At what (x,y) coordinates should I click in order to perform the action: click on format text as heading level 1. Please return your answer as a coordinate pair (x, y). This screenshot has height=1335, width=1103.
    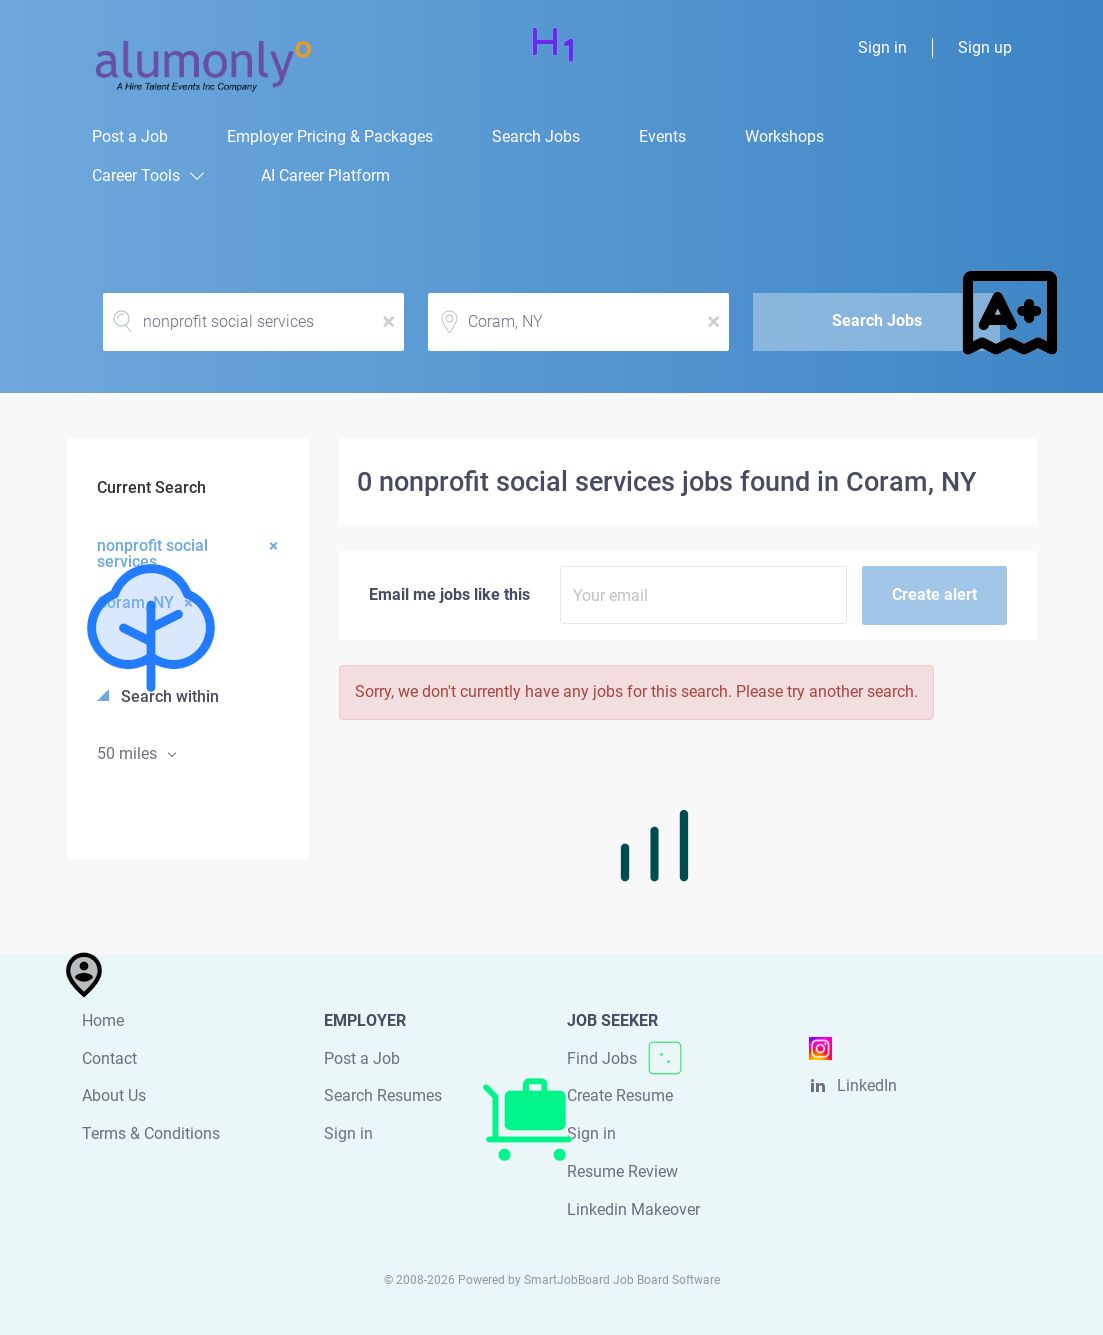
    Looking at the image, I should click on (552, 44).